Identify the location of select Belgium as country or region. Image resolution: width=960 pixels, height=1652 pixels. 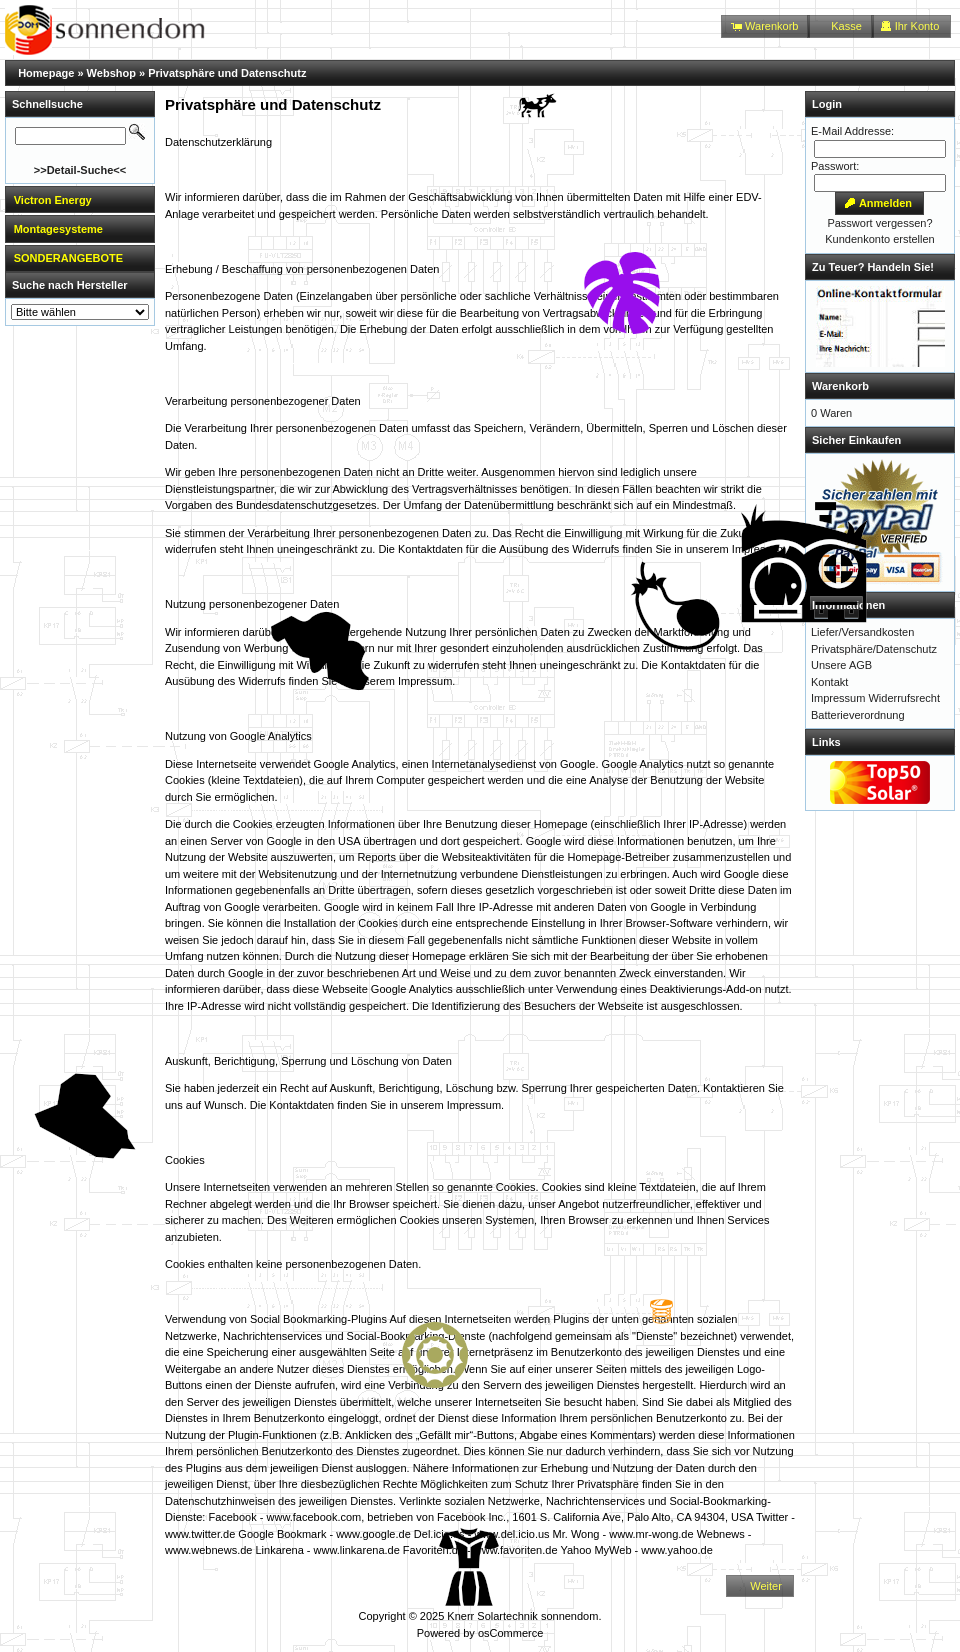
(320, 651).